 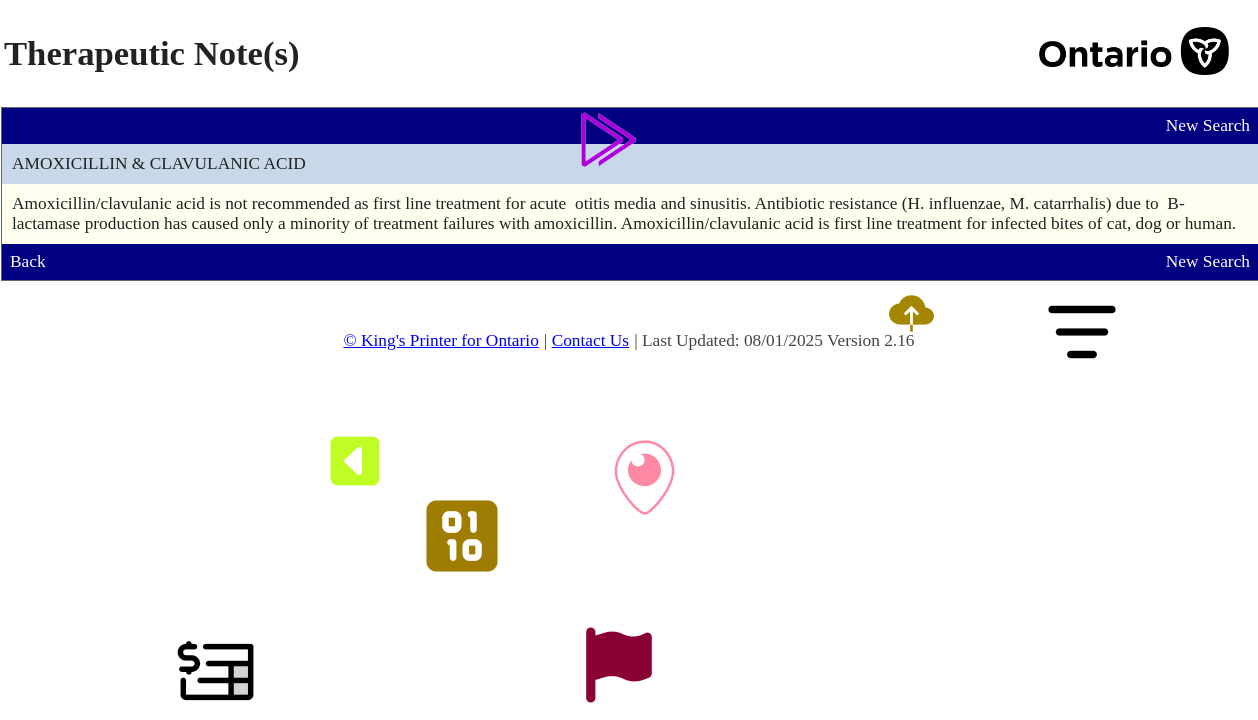 I want to click on flag or report content, so click(x=619, y=665).